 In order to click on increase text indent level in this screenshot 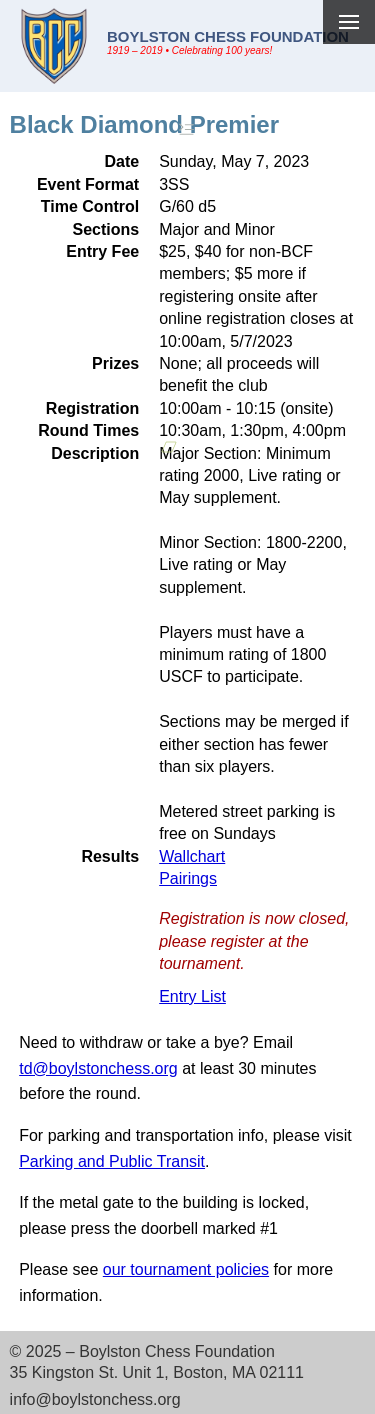, I will do `click(186, 129)`.